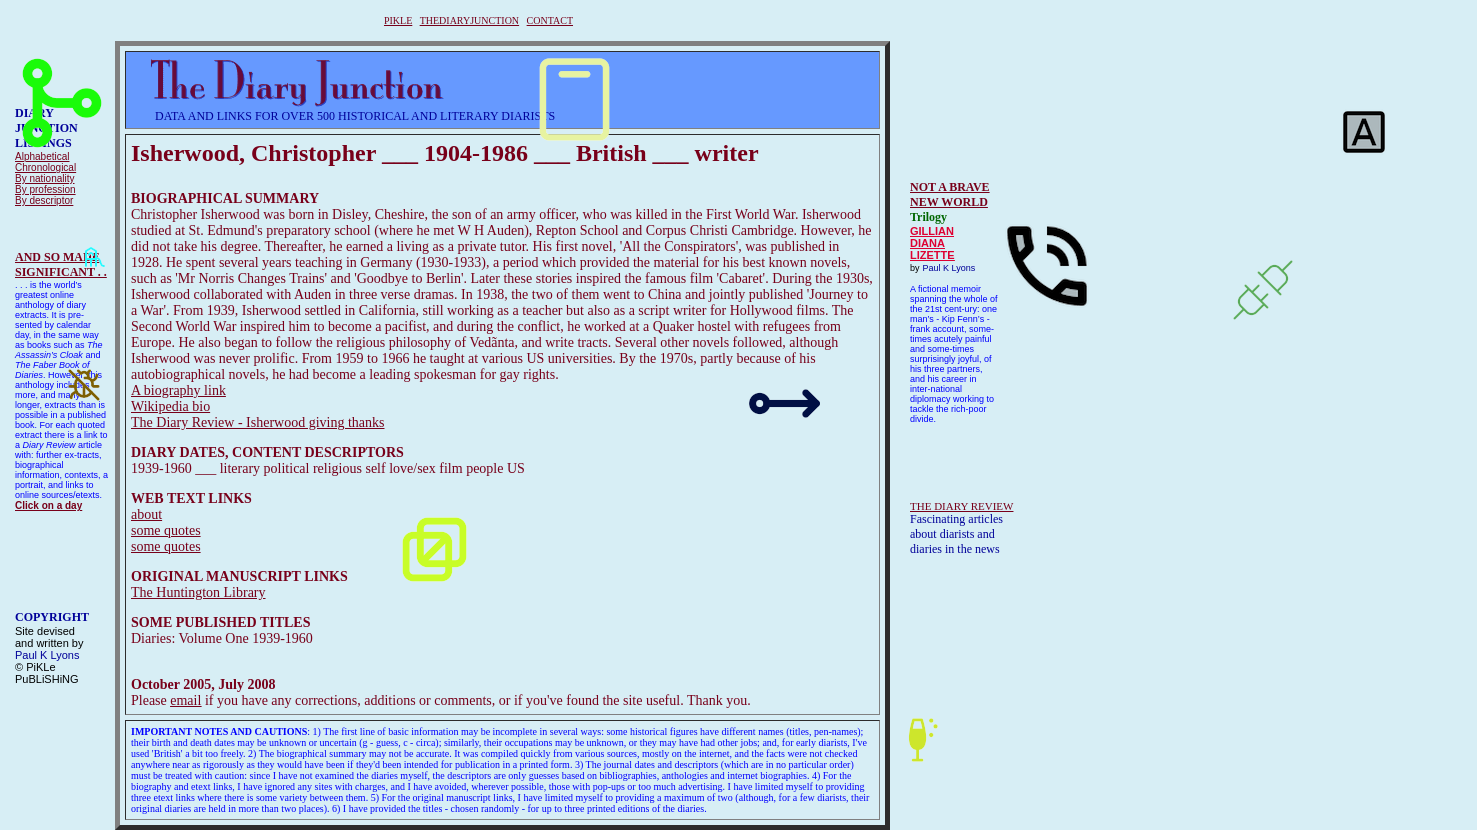 The height and width of the screenshot is (830, 1477). Describe the element at coordinates (84, 385) in the screenshot. I see `disable bug tracking or error reporting` at that location.